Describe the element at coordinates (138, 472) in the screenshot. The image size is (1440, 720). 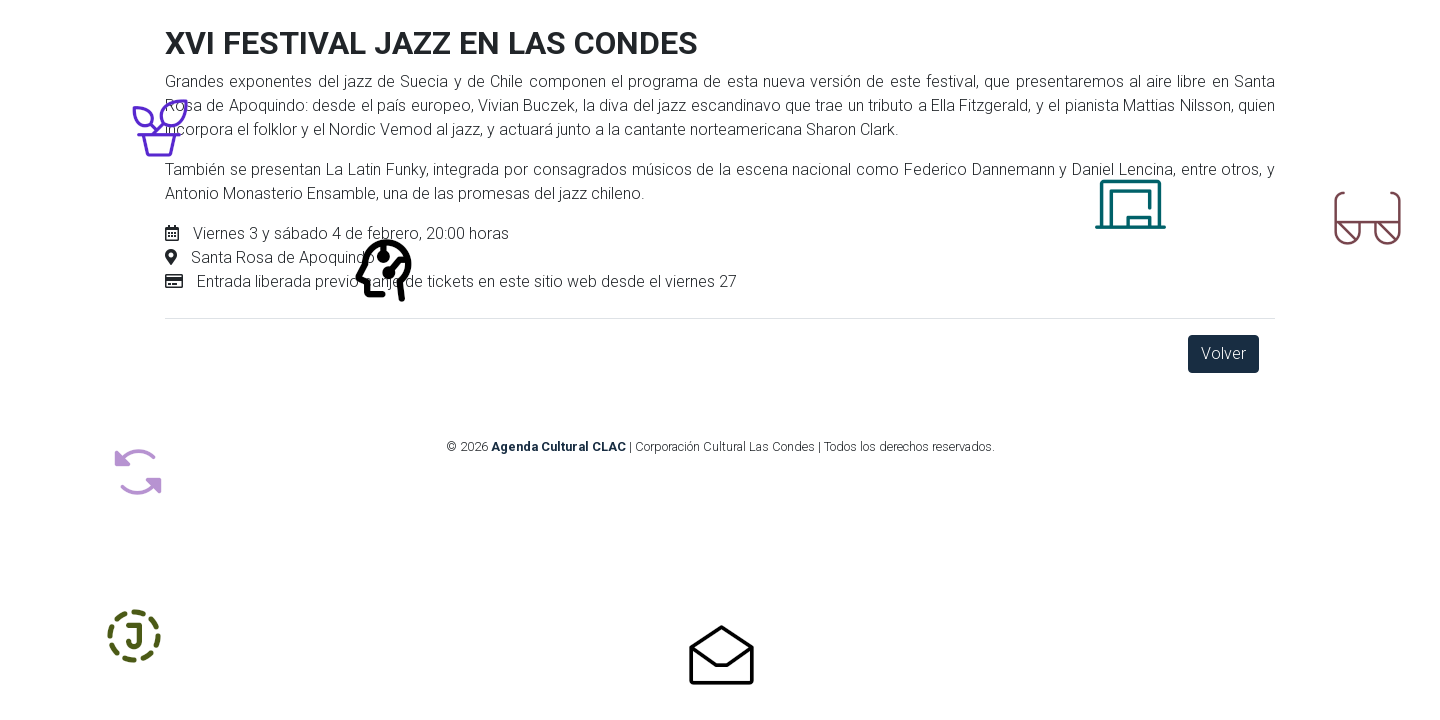
I see `refresh or reload content` at that location.